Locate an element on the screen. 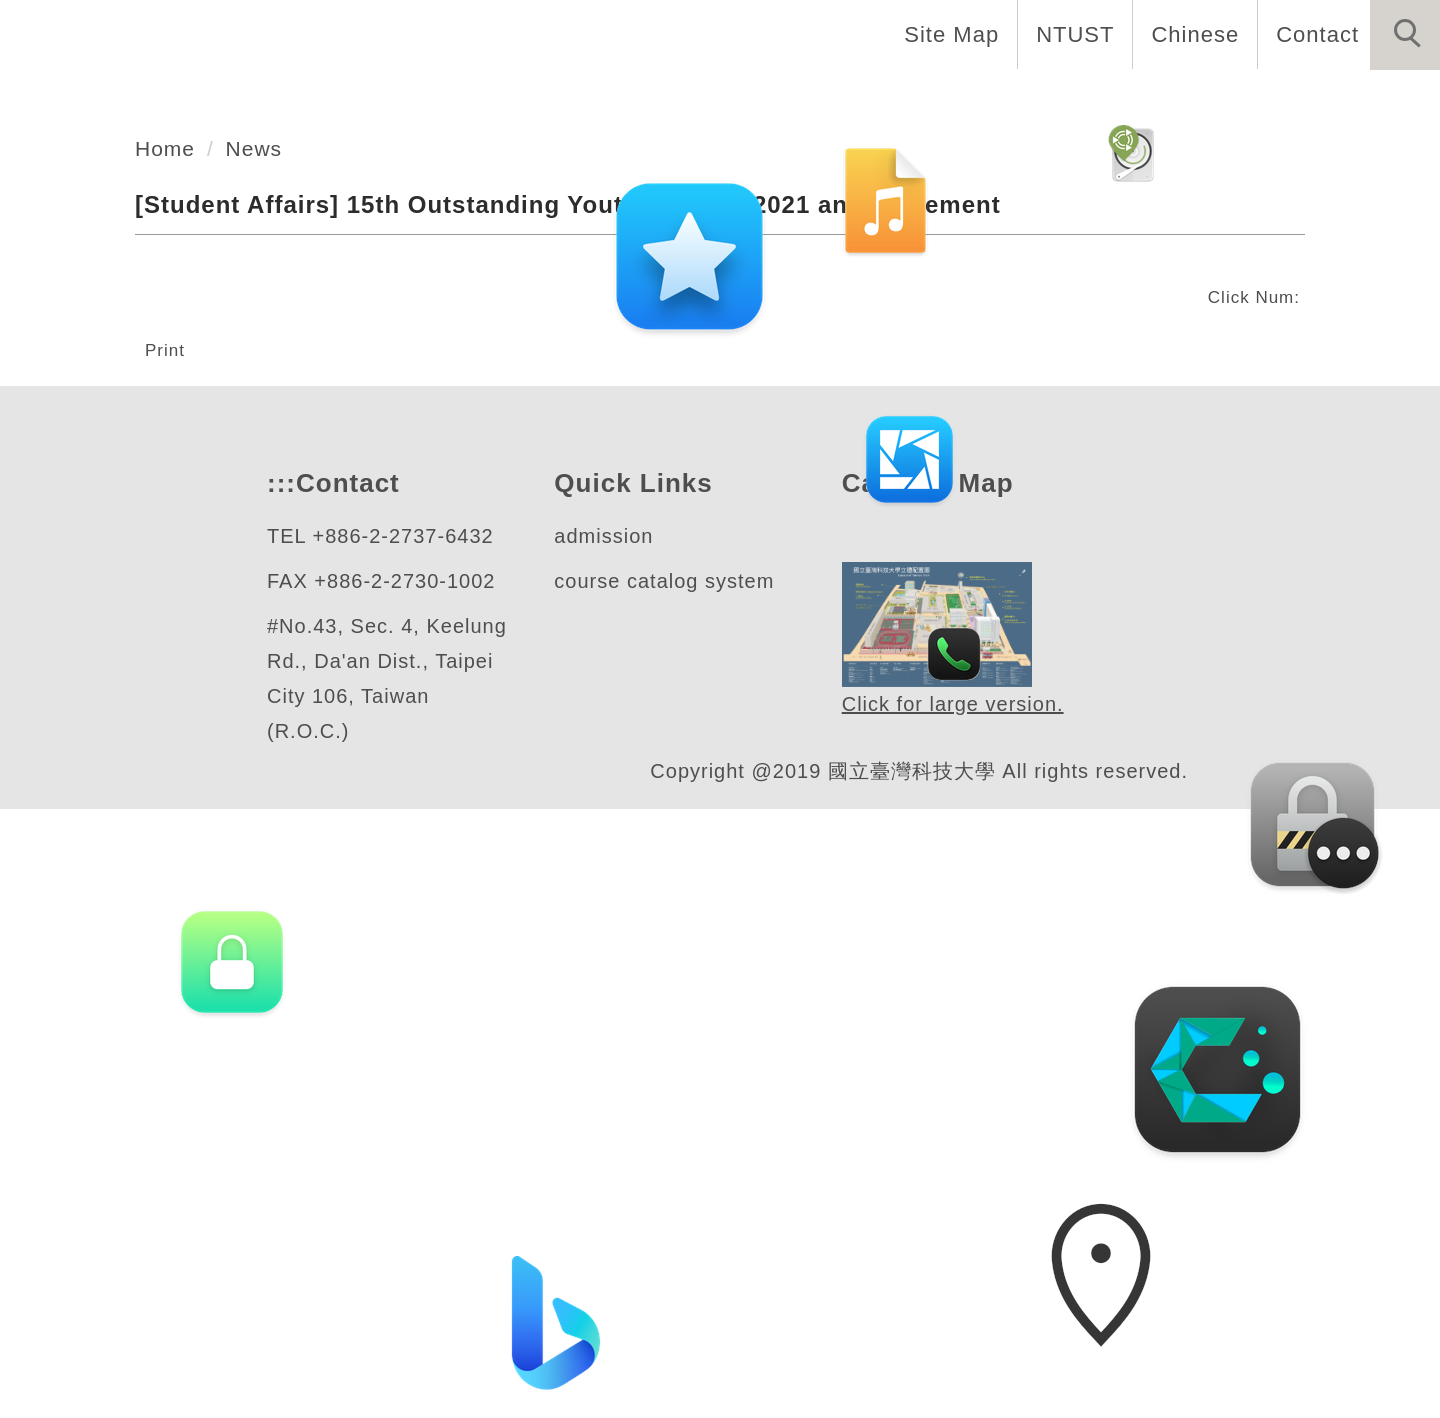 This screenshot has width=1440, height=1418. open the phone app to make or receive calls is located at coordinates (954, 654).